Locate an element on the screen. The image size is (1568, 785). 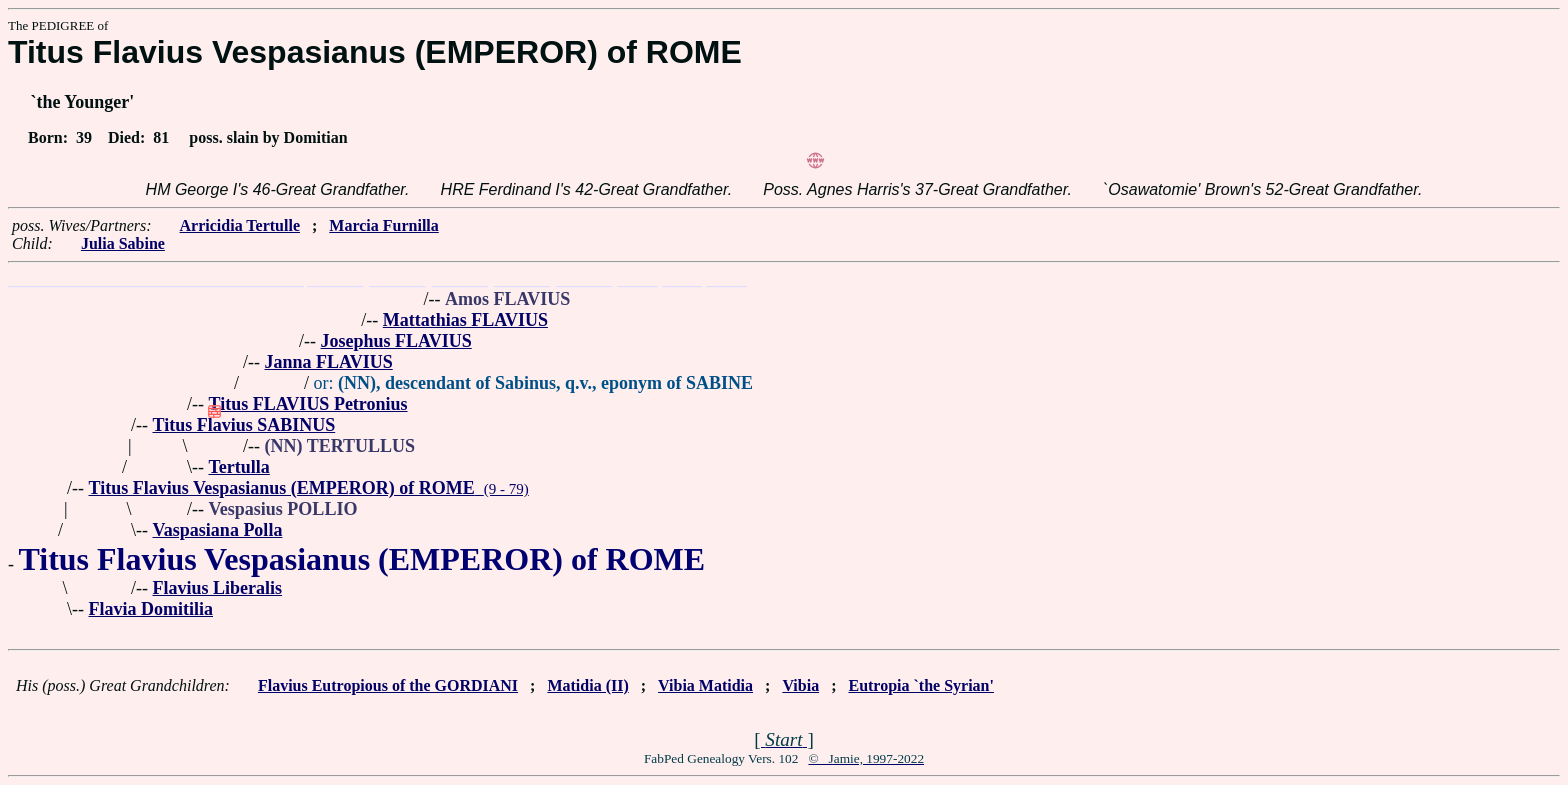
view wall or barrier settings is located at coordinates (214, 411).